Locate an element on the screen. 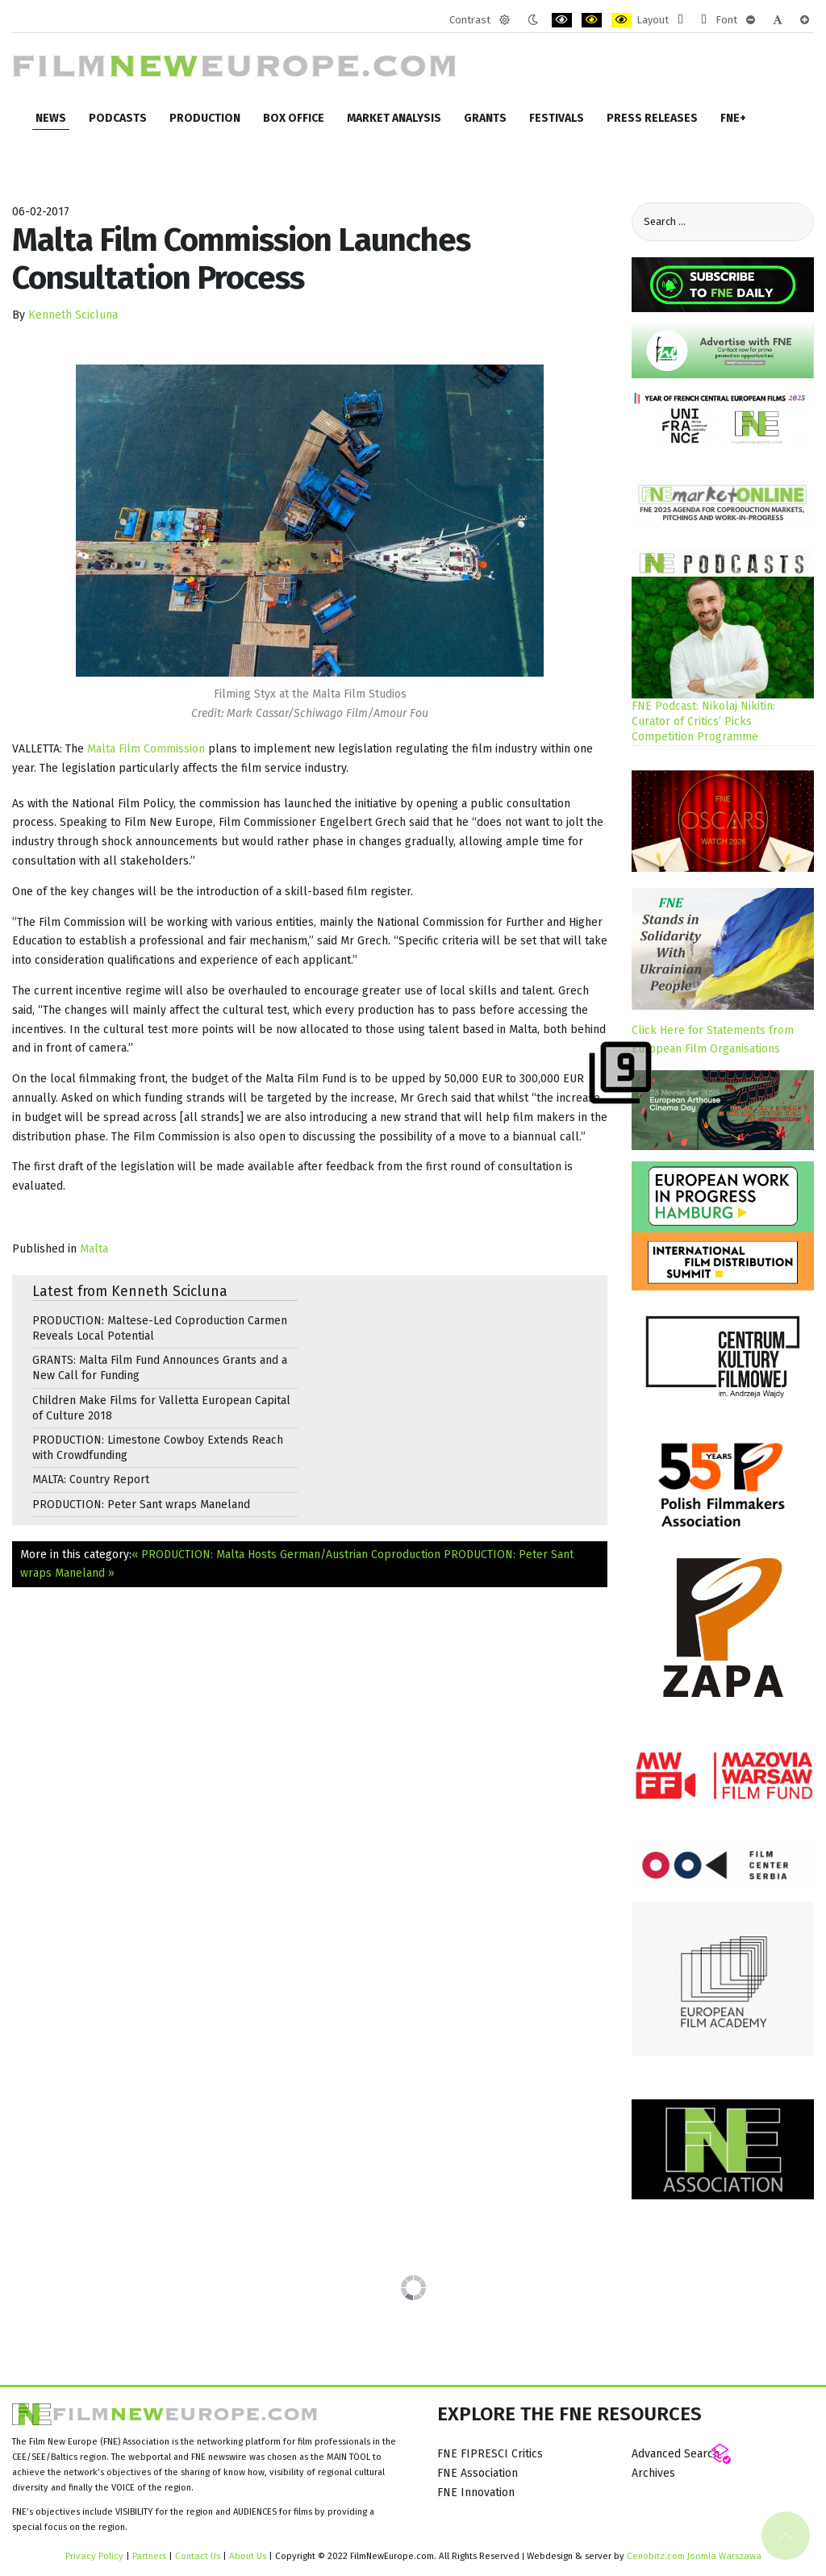 The width and height of the screenshot is (826, 2576). indicates 9 items in a stack or collection is located at coordinates (620, 1073).